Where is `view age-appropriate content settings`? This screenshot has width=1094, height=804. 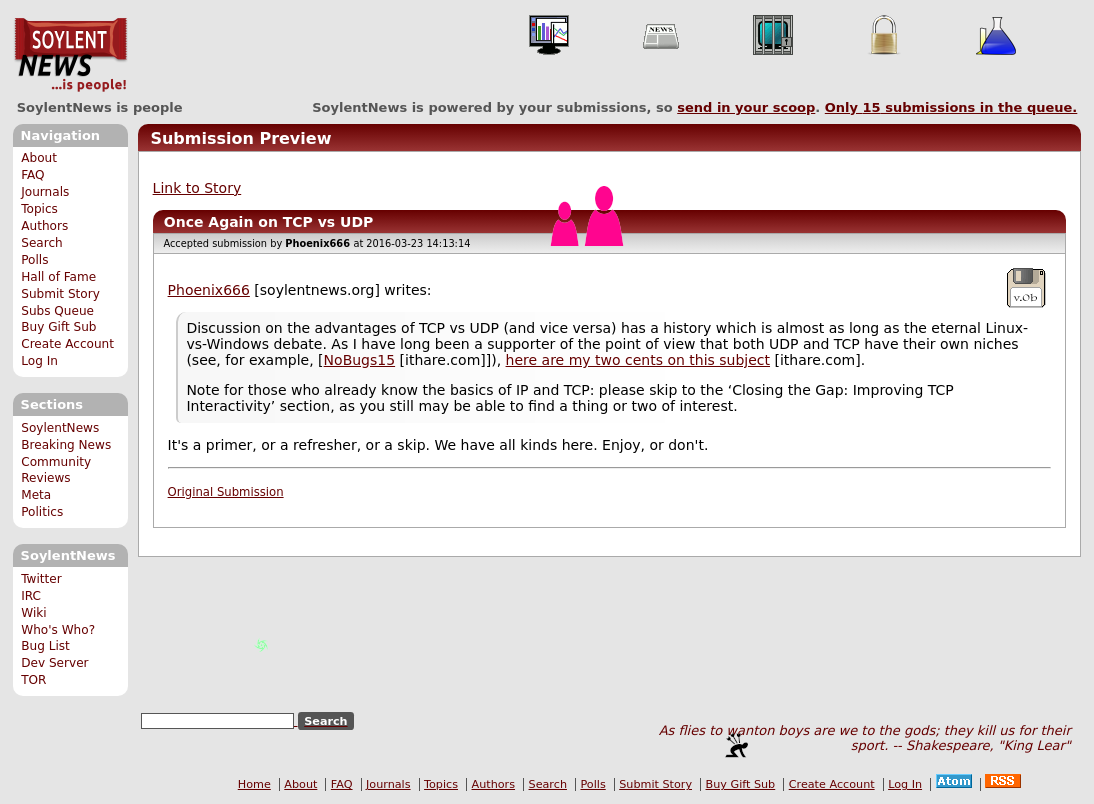
view age-appropriate content settings is located at coordinates (587, 216).